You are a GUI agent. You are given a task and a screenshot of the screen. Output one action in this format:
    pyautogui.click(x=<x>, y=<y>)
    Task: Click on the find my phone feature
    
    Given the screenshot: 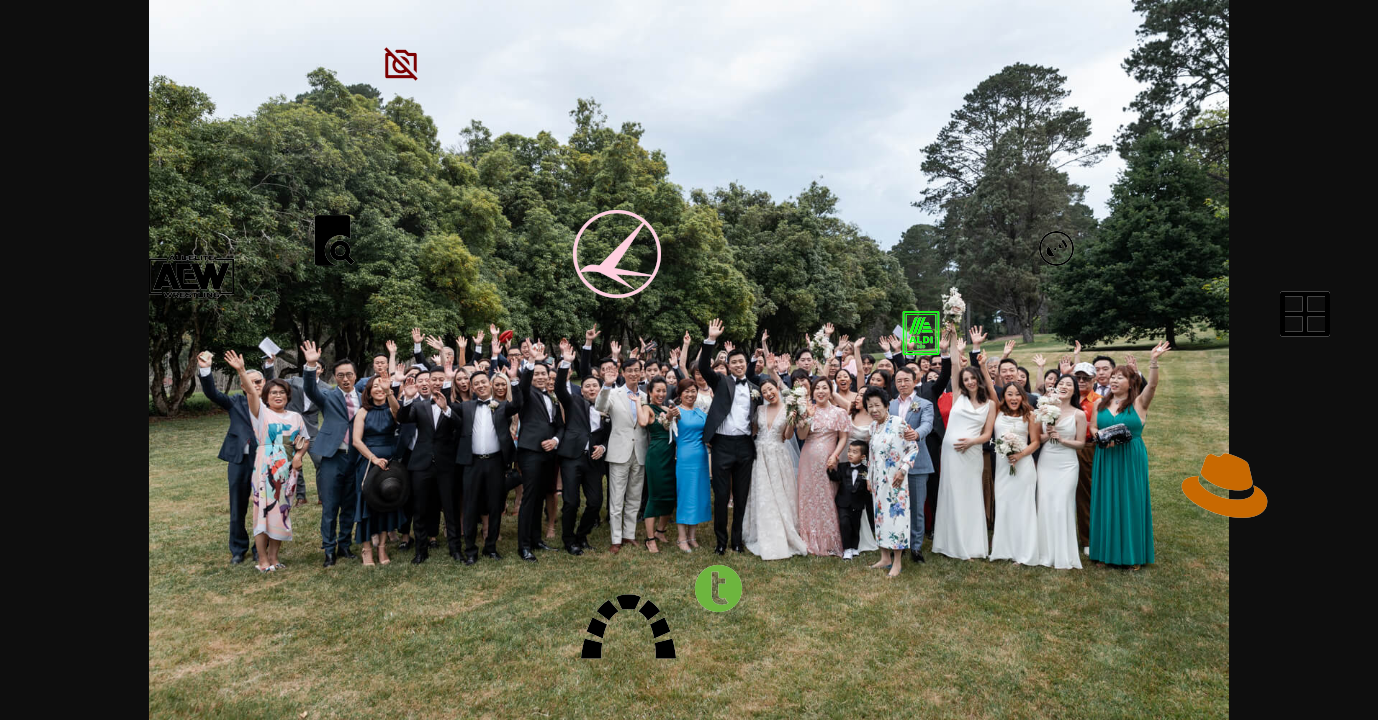 What is the action you would take?
    pyautogui.click(x=332, y=240)
    